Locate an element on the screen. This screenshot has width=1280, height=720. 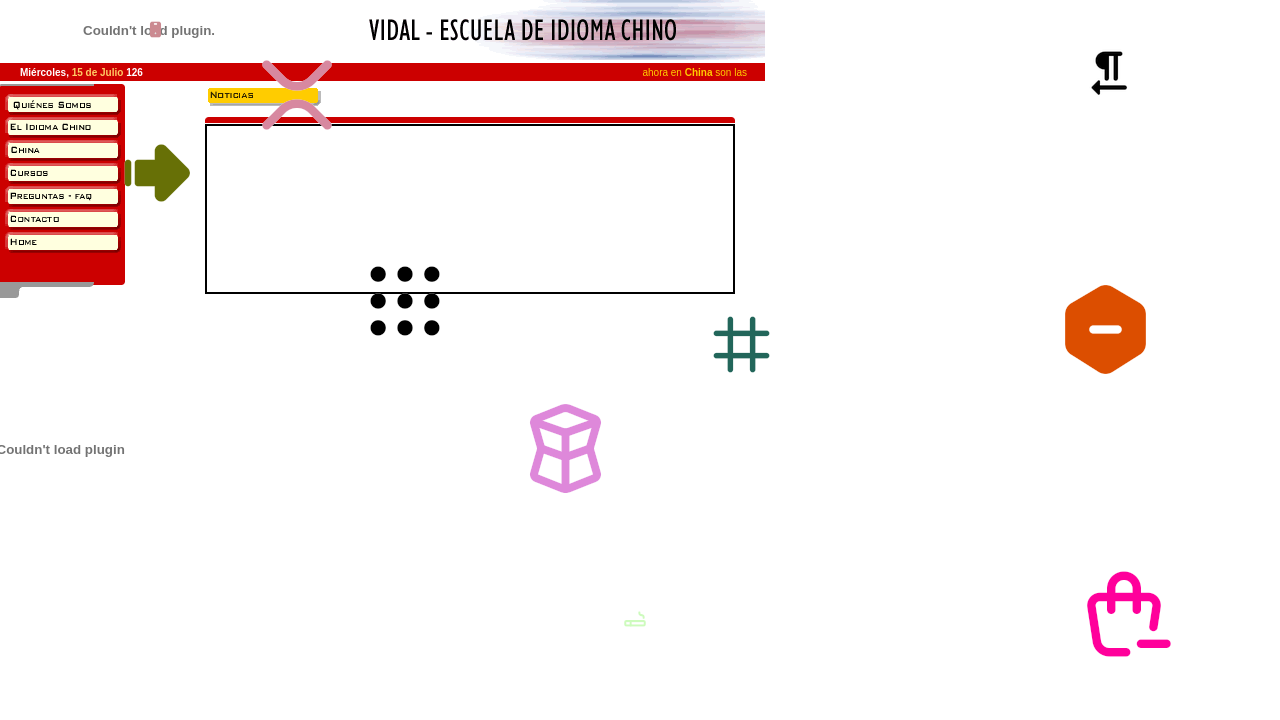
remove an item from your shopping bag is located at coordinates (1124, 614).